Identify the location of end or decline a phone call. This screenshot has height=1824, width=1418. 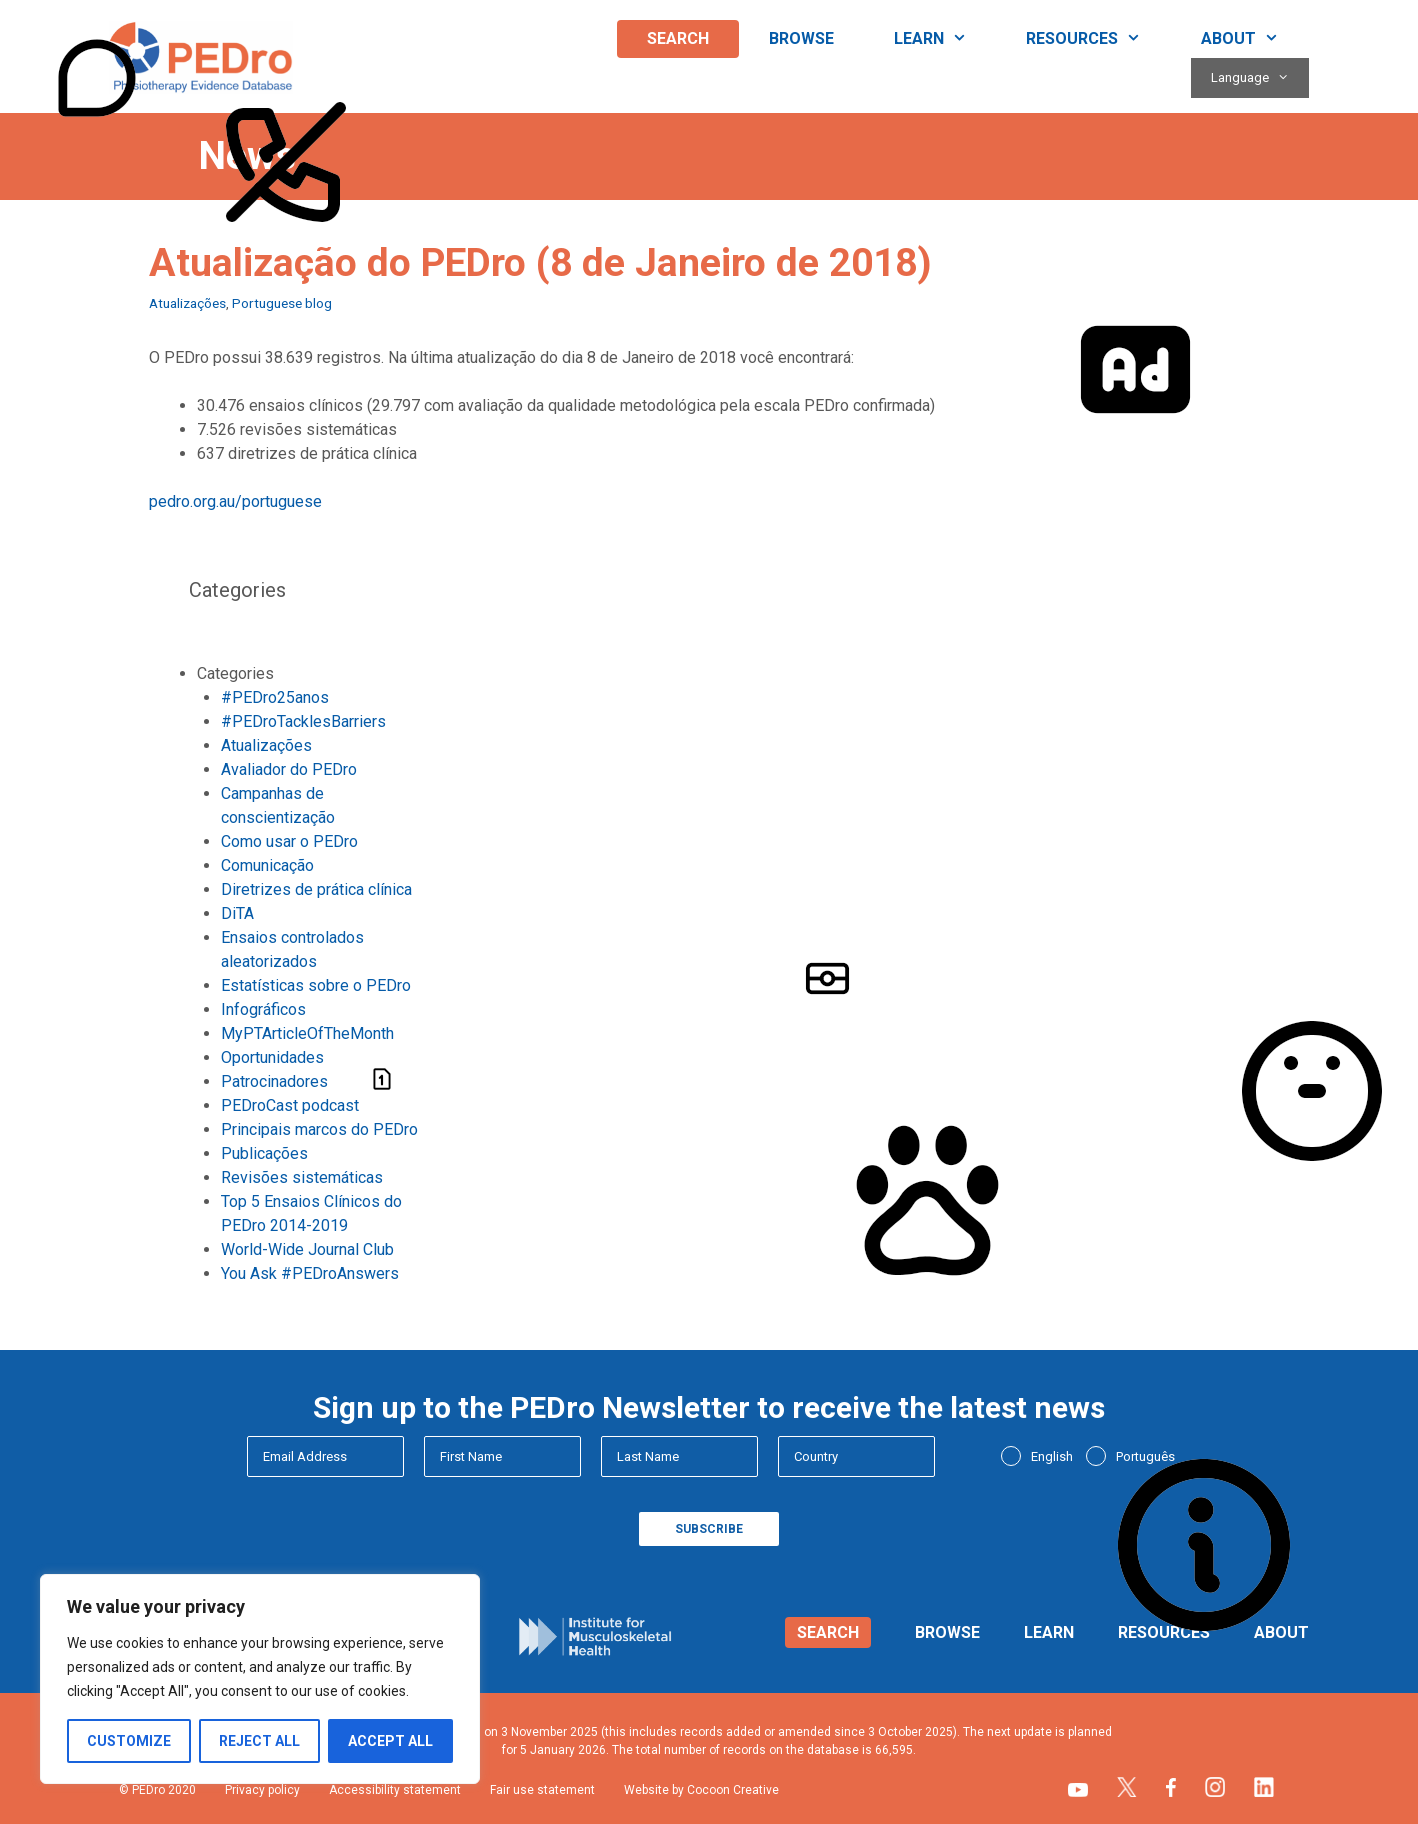
(286, 162).